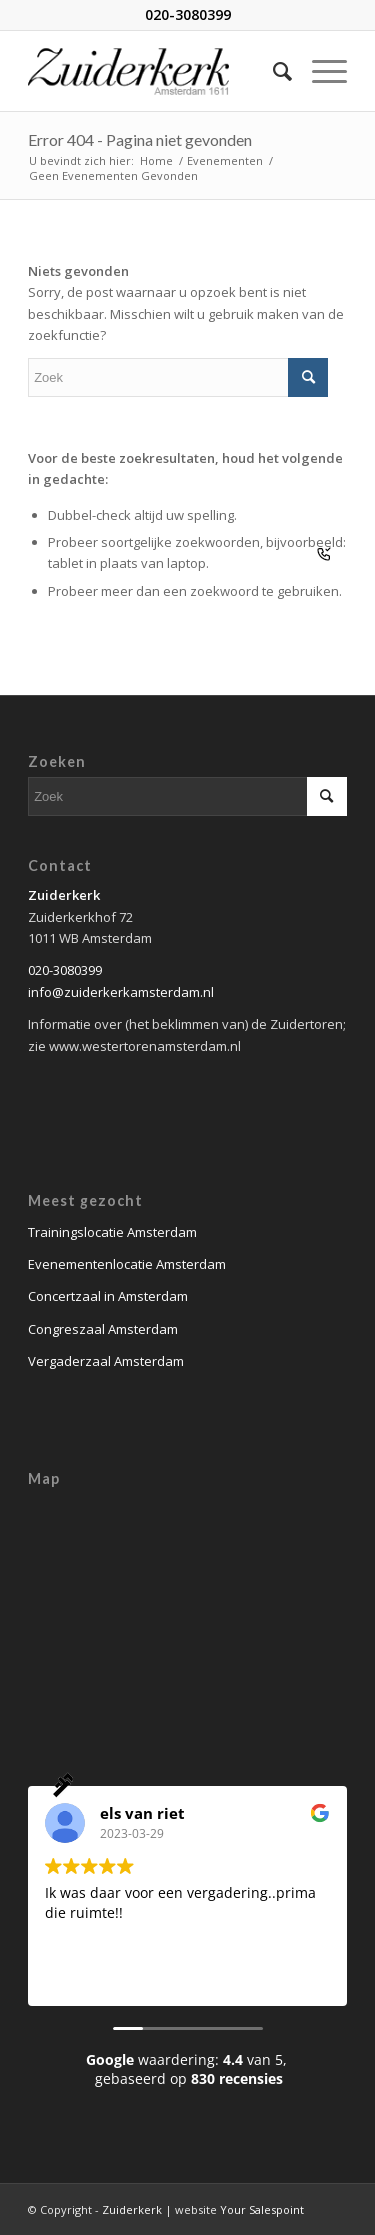  I want to click on access plumbing services or repairs, so click(63, 1785).